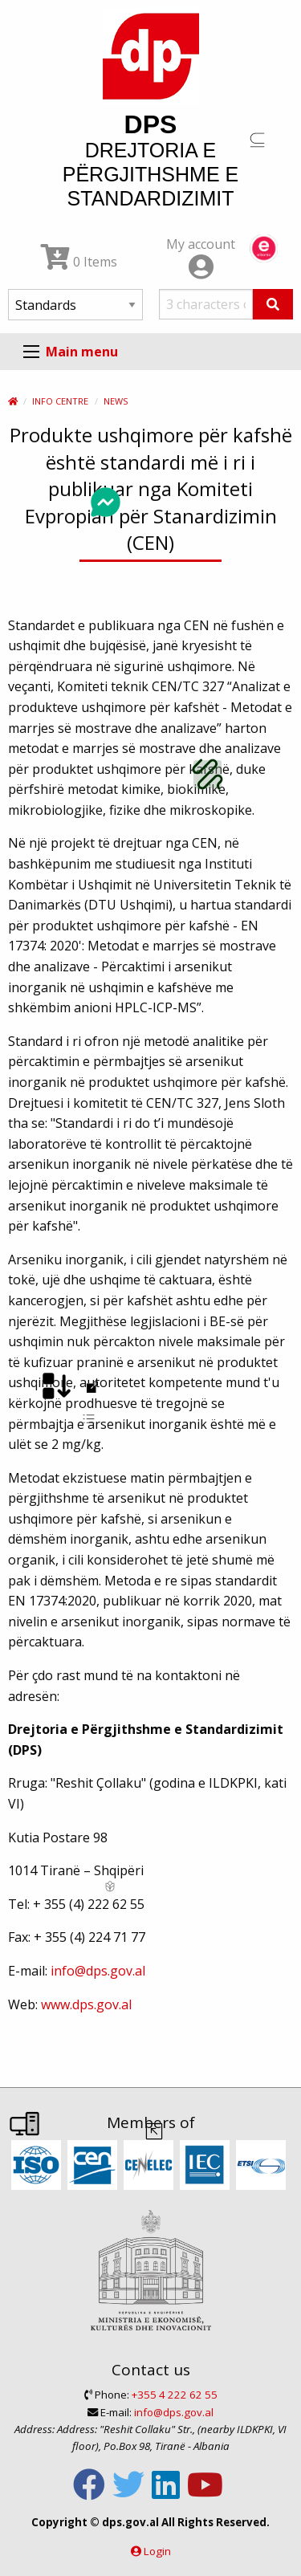 The width and height of the screenshot is (301, 2576). I want to click on access freehand drawing or annotation tools, so click(207, 774).